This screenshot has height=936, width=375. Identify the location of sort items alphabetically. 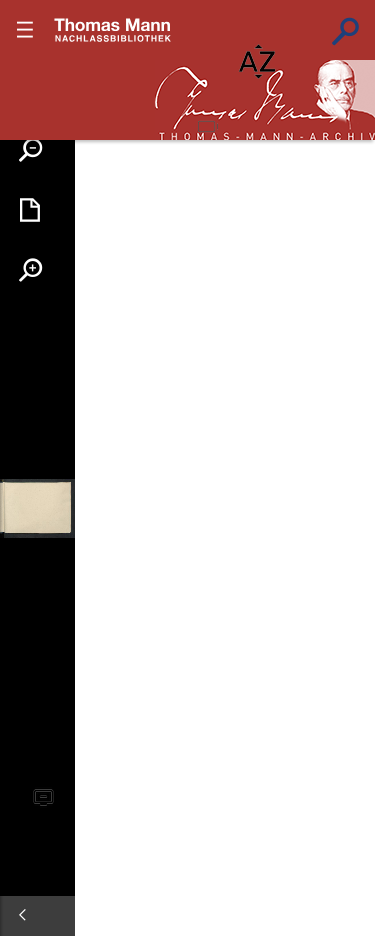
(257, 61).